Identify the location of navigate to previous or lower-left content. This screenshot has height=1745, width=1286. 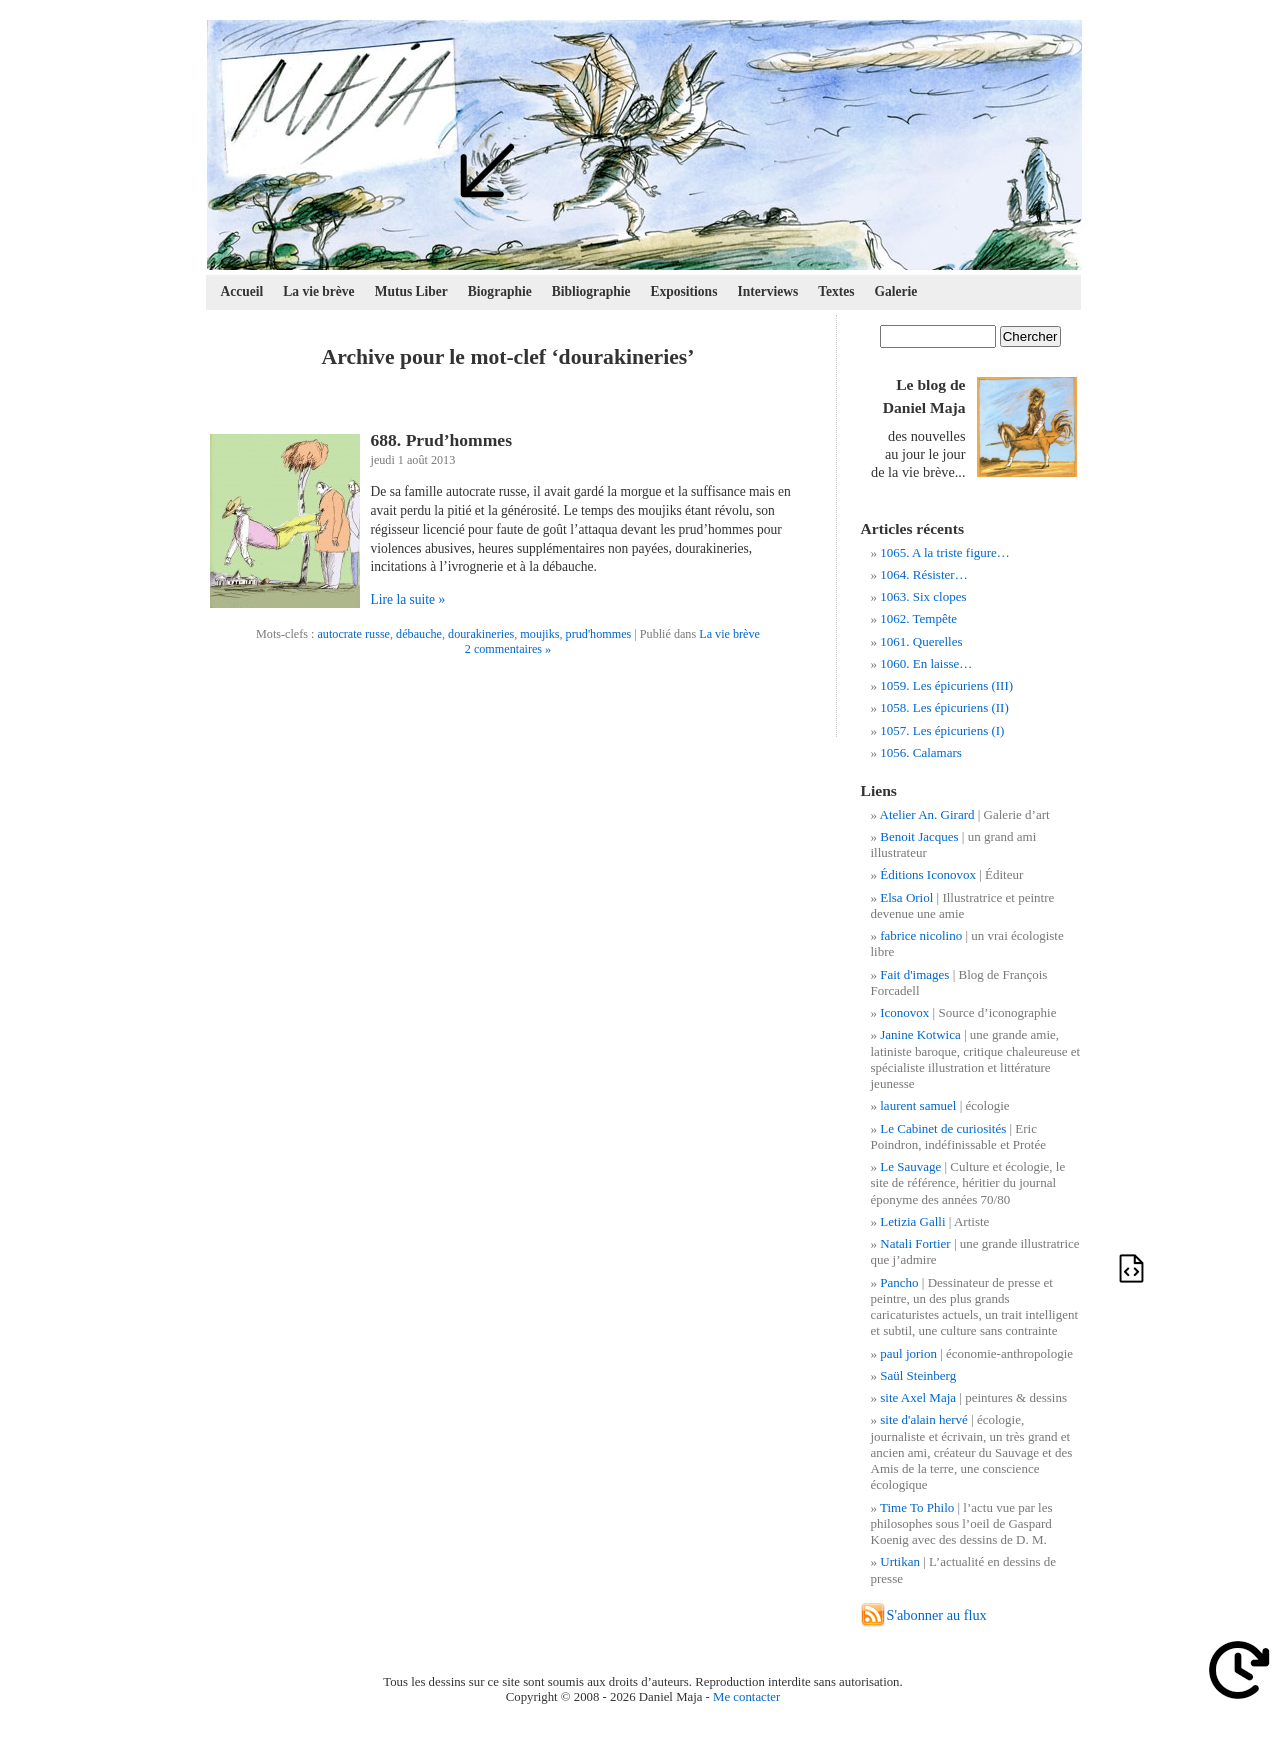
(489, 168).